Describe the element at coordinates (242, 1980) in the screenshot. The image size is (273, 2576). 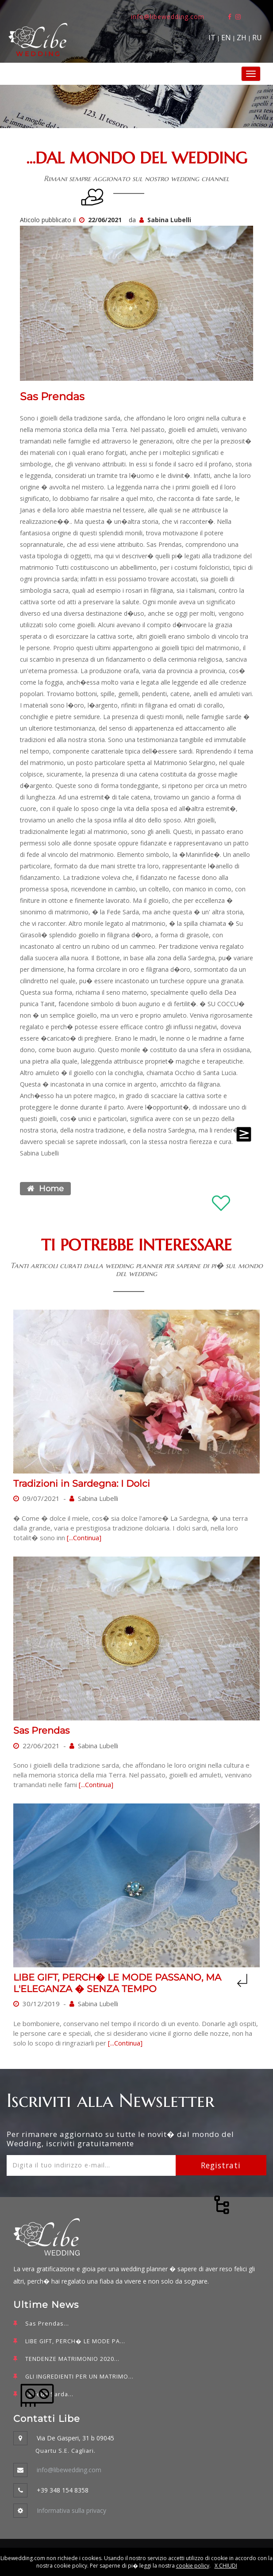
I see `go back or return to previous step` at that location.